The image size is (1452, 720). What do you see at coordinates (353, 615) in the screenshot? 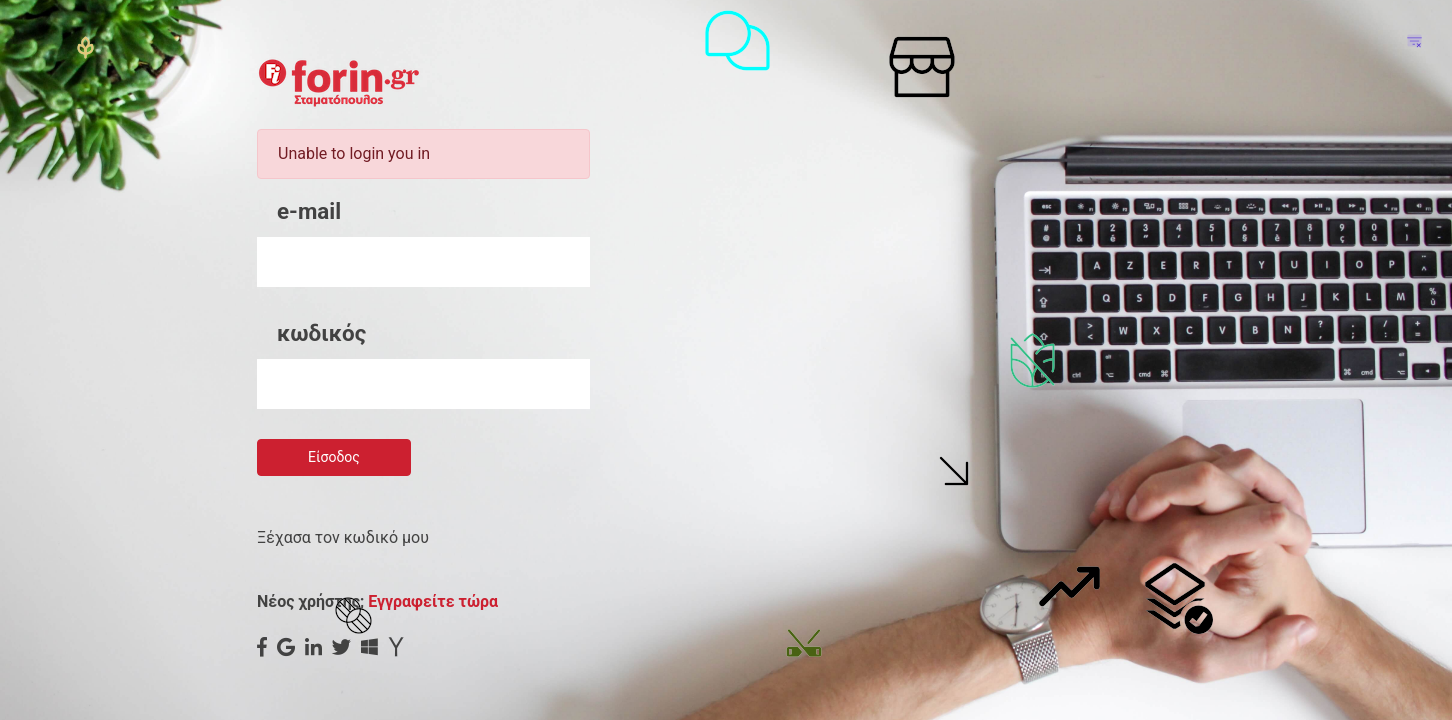
I see `exclude overlapping elements from selection` at bounding box center [353, 615].